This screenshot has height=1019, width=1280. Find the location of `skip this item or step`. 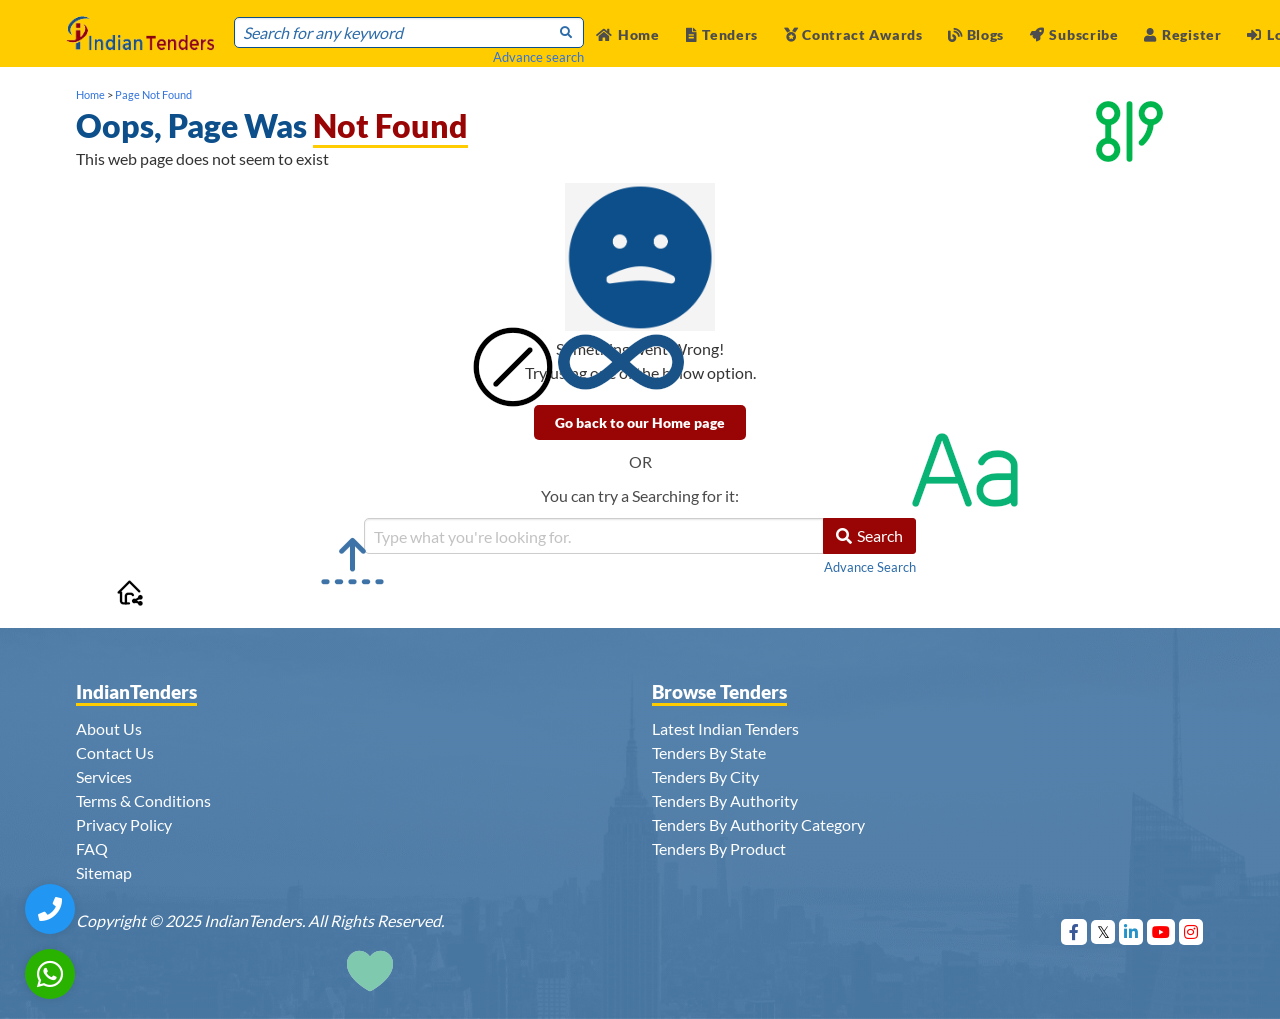

skip this item or step is located at coordinates (513, 367).